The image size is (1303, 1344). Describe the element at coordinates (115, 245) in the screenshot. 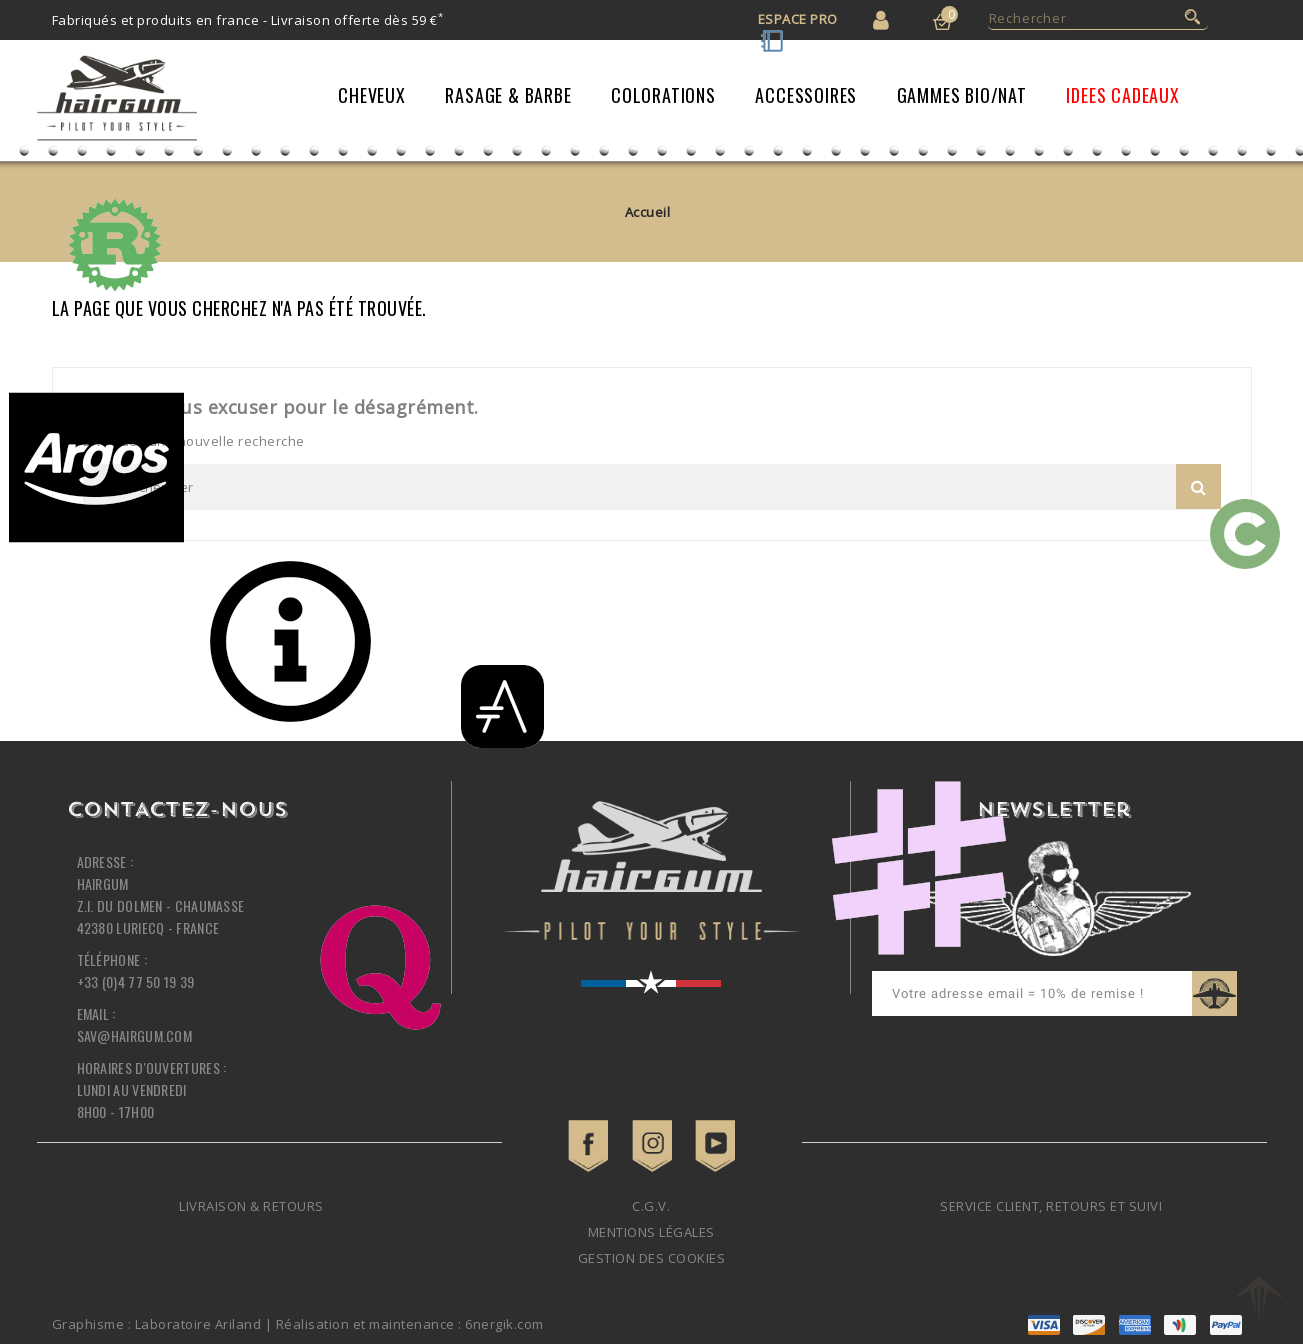

I see `rust programming language logo` at that location.